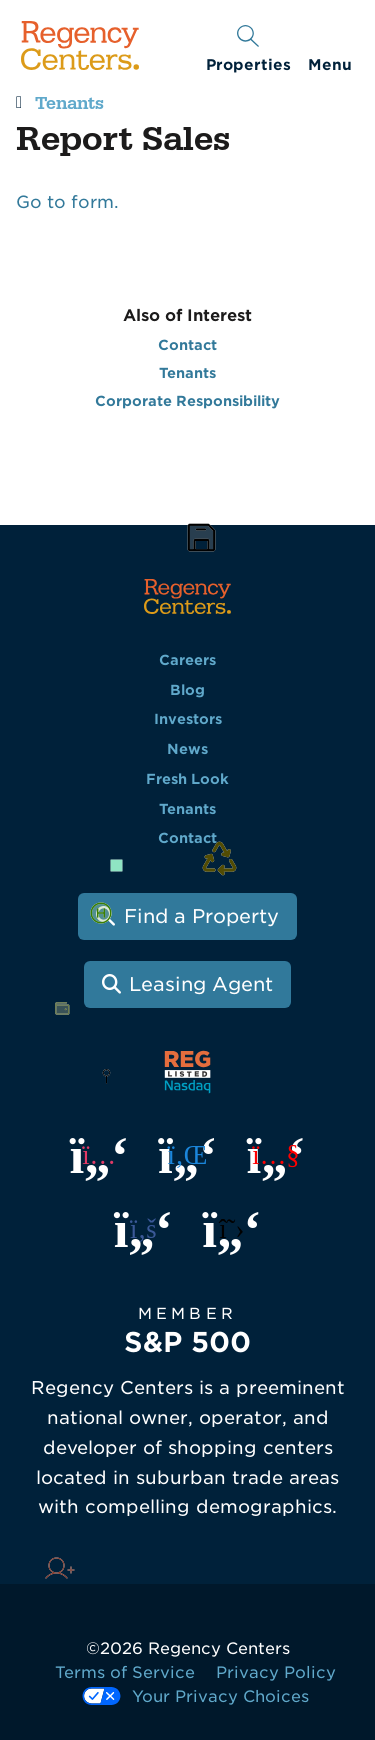 This screenshot has height=1740, width=375. Describe the element at coordinates (62, 1009) in the screenshot. I see `access your wallet or payment methods` at that location.